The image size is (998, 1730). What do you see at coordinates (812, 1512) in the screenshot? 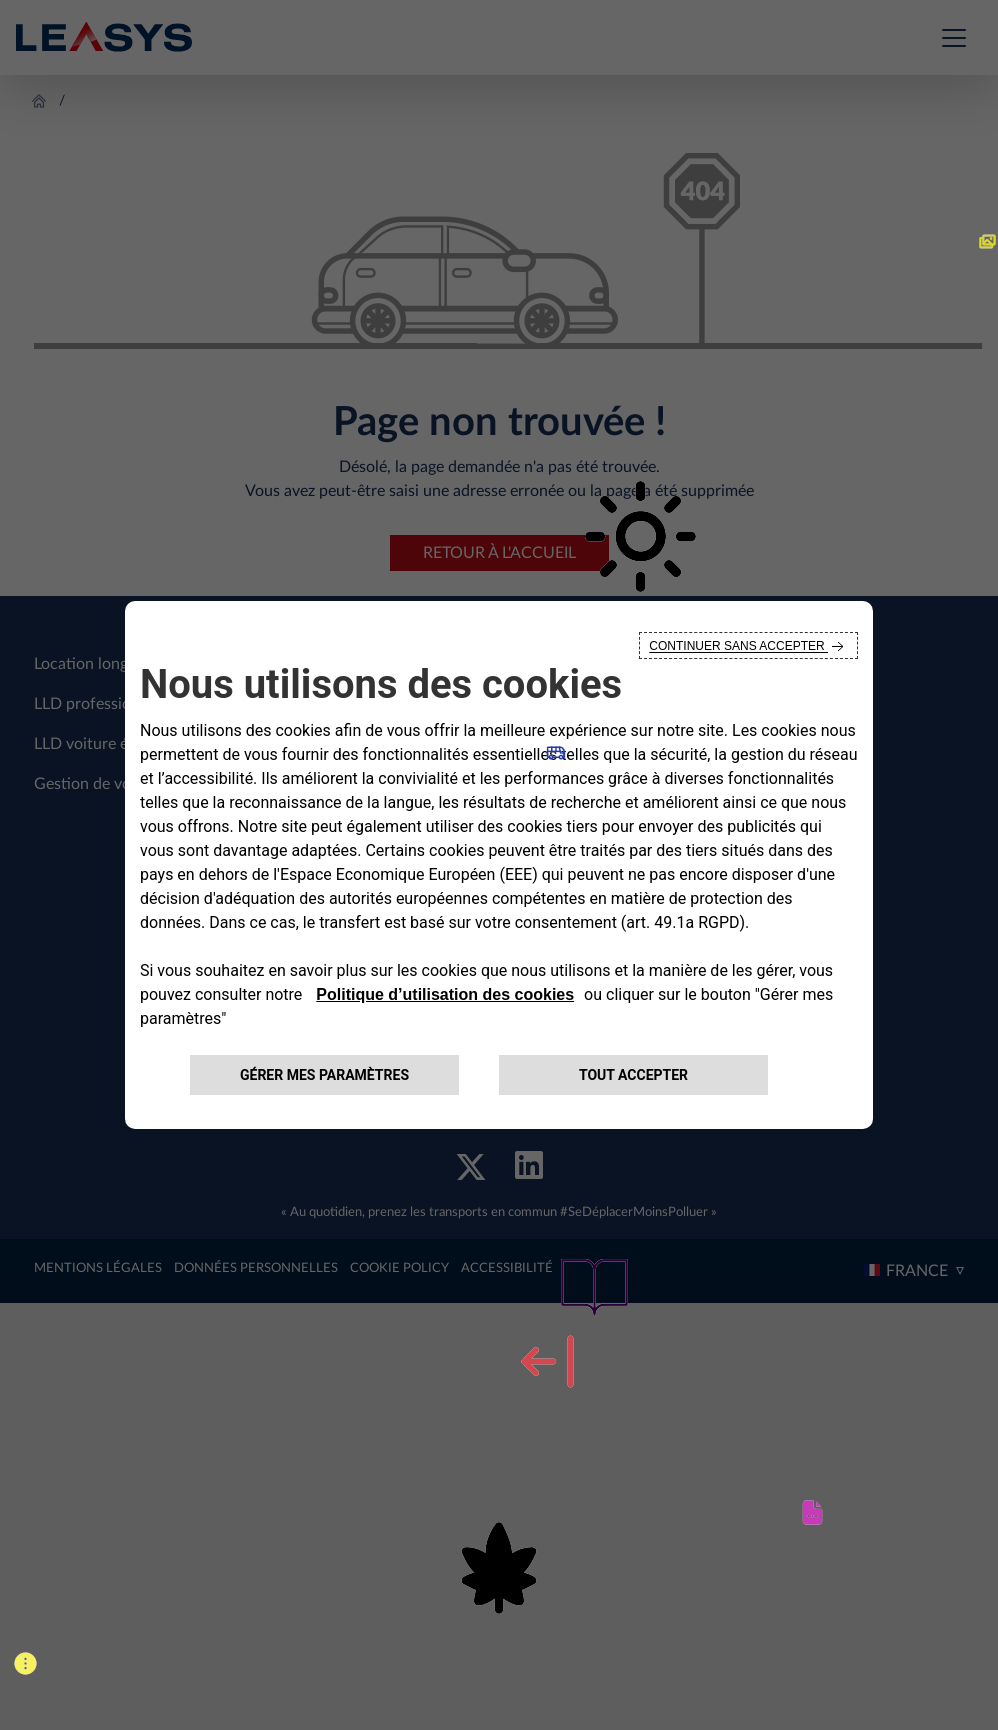
I see `view file details or additional options` at bounding box center [812, 1512].